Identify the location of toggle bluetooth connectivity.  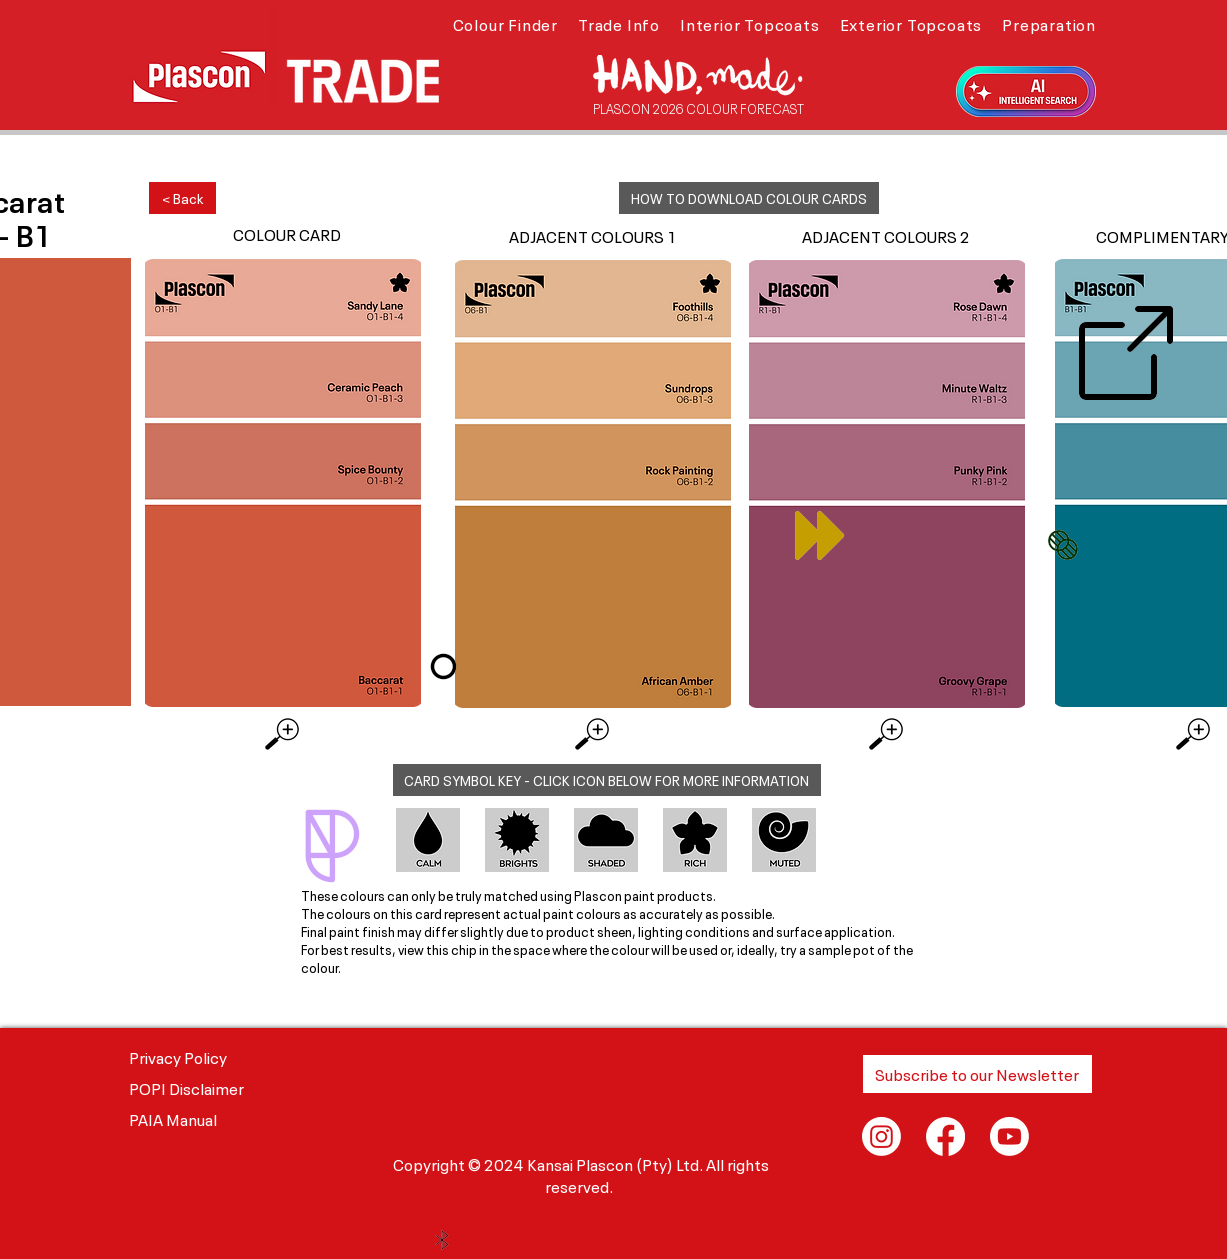
(442, 1240).